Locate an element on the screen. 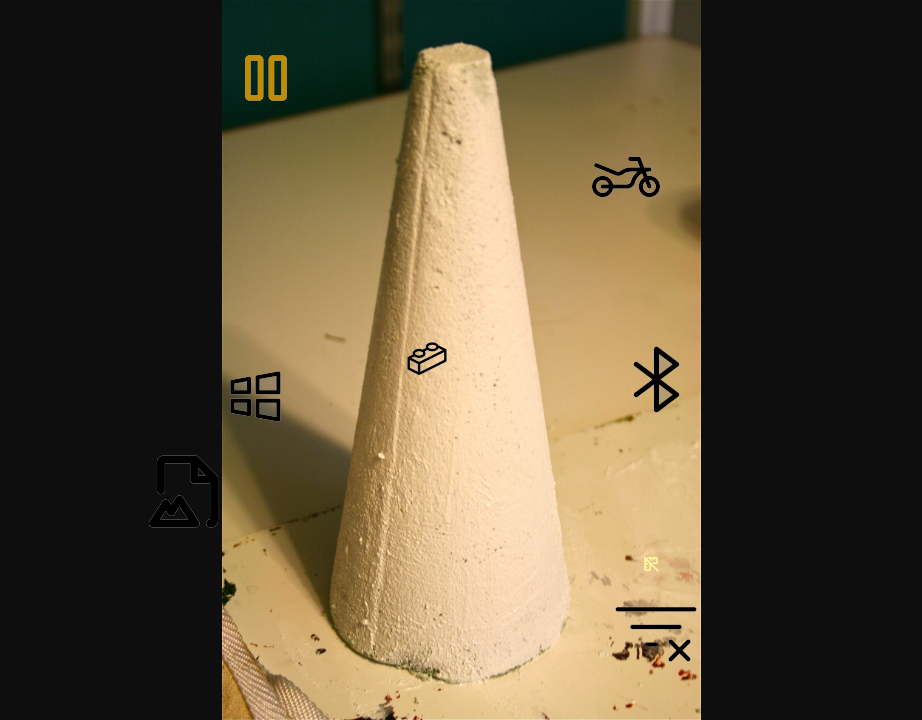 This screenshot has height=720, width=922. open the Windows start menu is located at coordinates (257, 396).